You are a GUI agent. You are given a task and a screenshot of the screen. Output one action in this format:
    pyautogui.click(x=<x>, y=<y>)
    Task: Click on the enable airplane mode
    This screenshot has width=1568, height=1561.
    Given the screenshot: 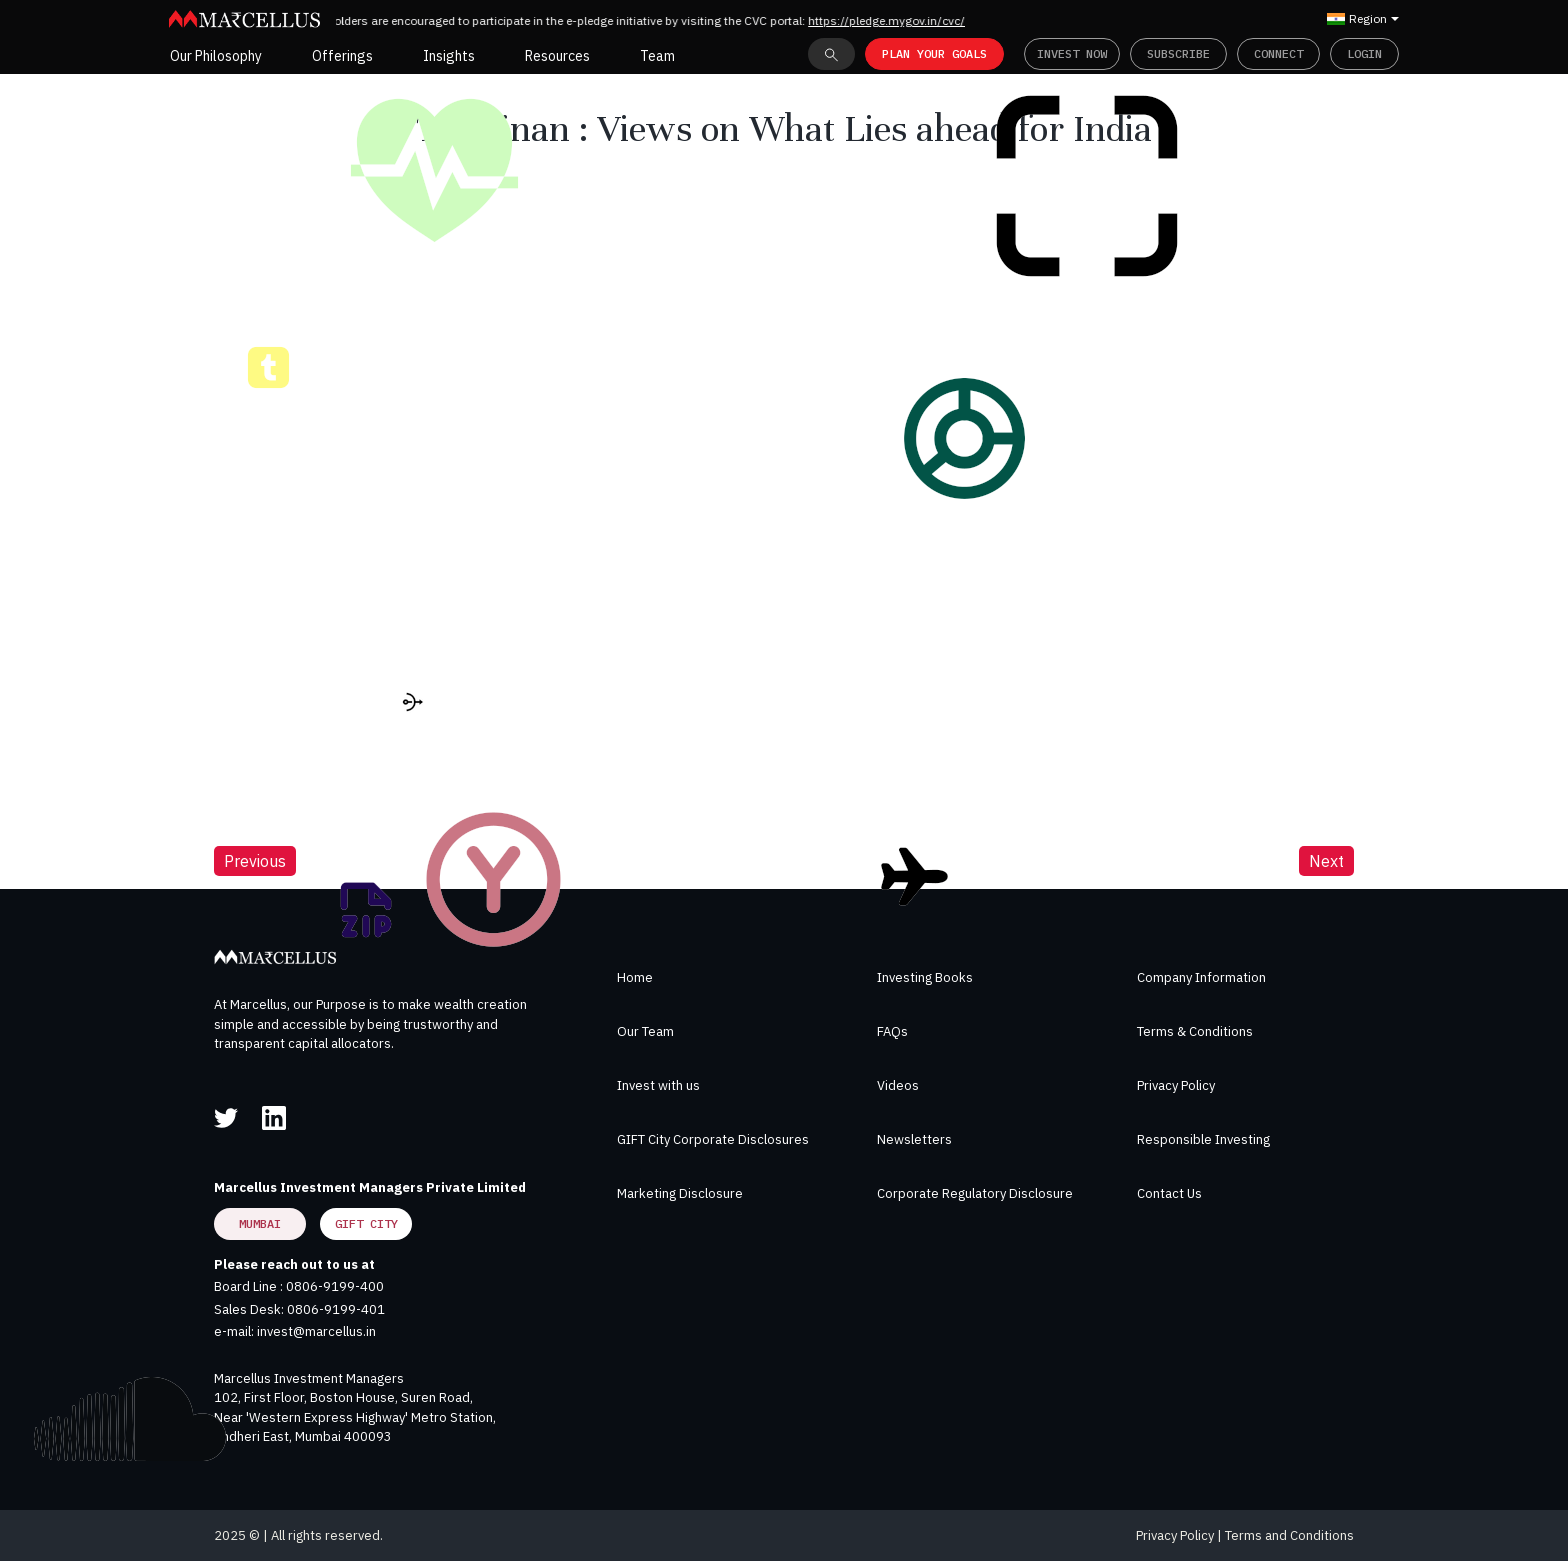 What is the action you would take?
    pyautogui.click(x=914, y=876)
    